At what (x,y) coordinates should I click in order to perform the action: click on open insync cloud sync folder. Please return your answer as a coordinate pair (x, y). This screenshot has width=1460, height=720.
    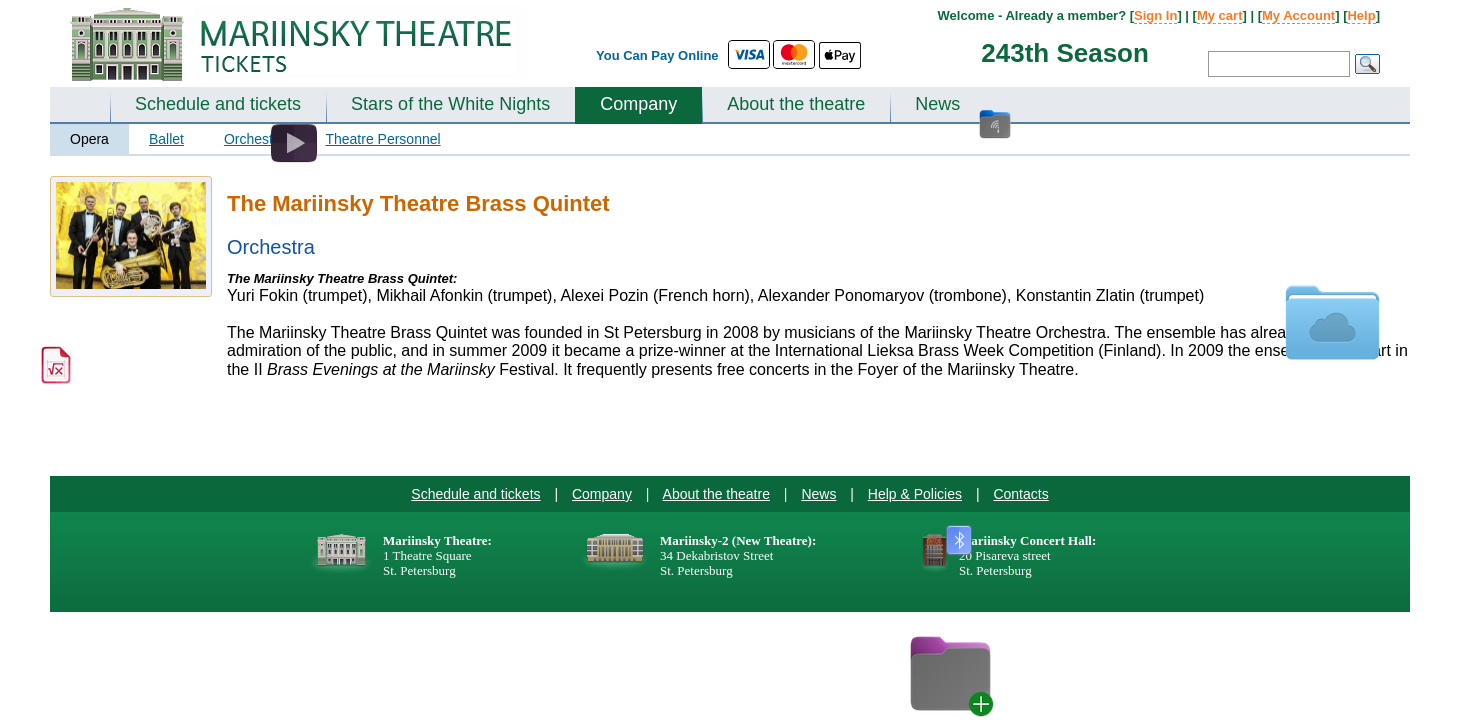
    Looking at the image, I should click on (995, 124).